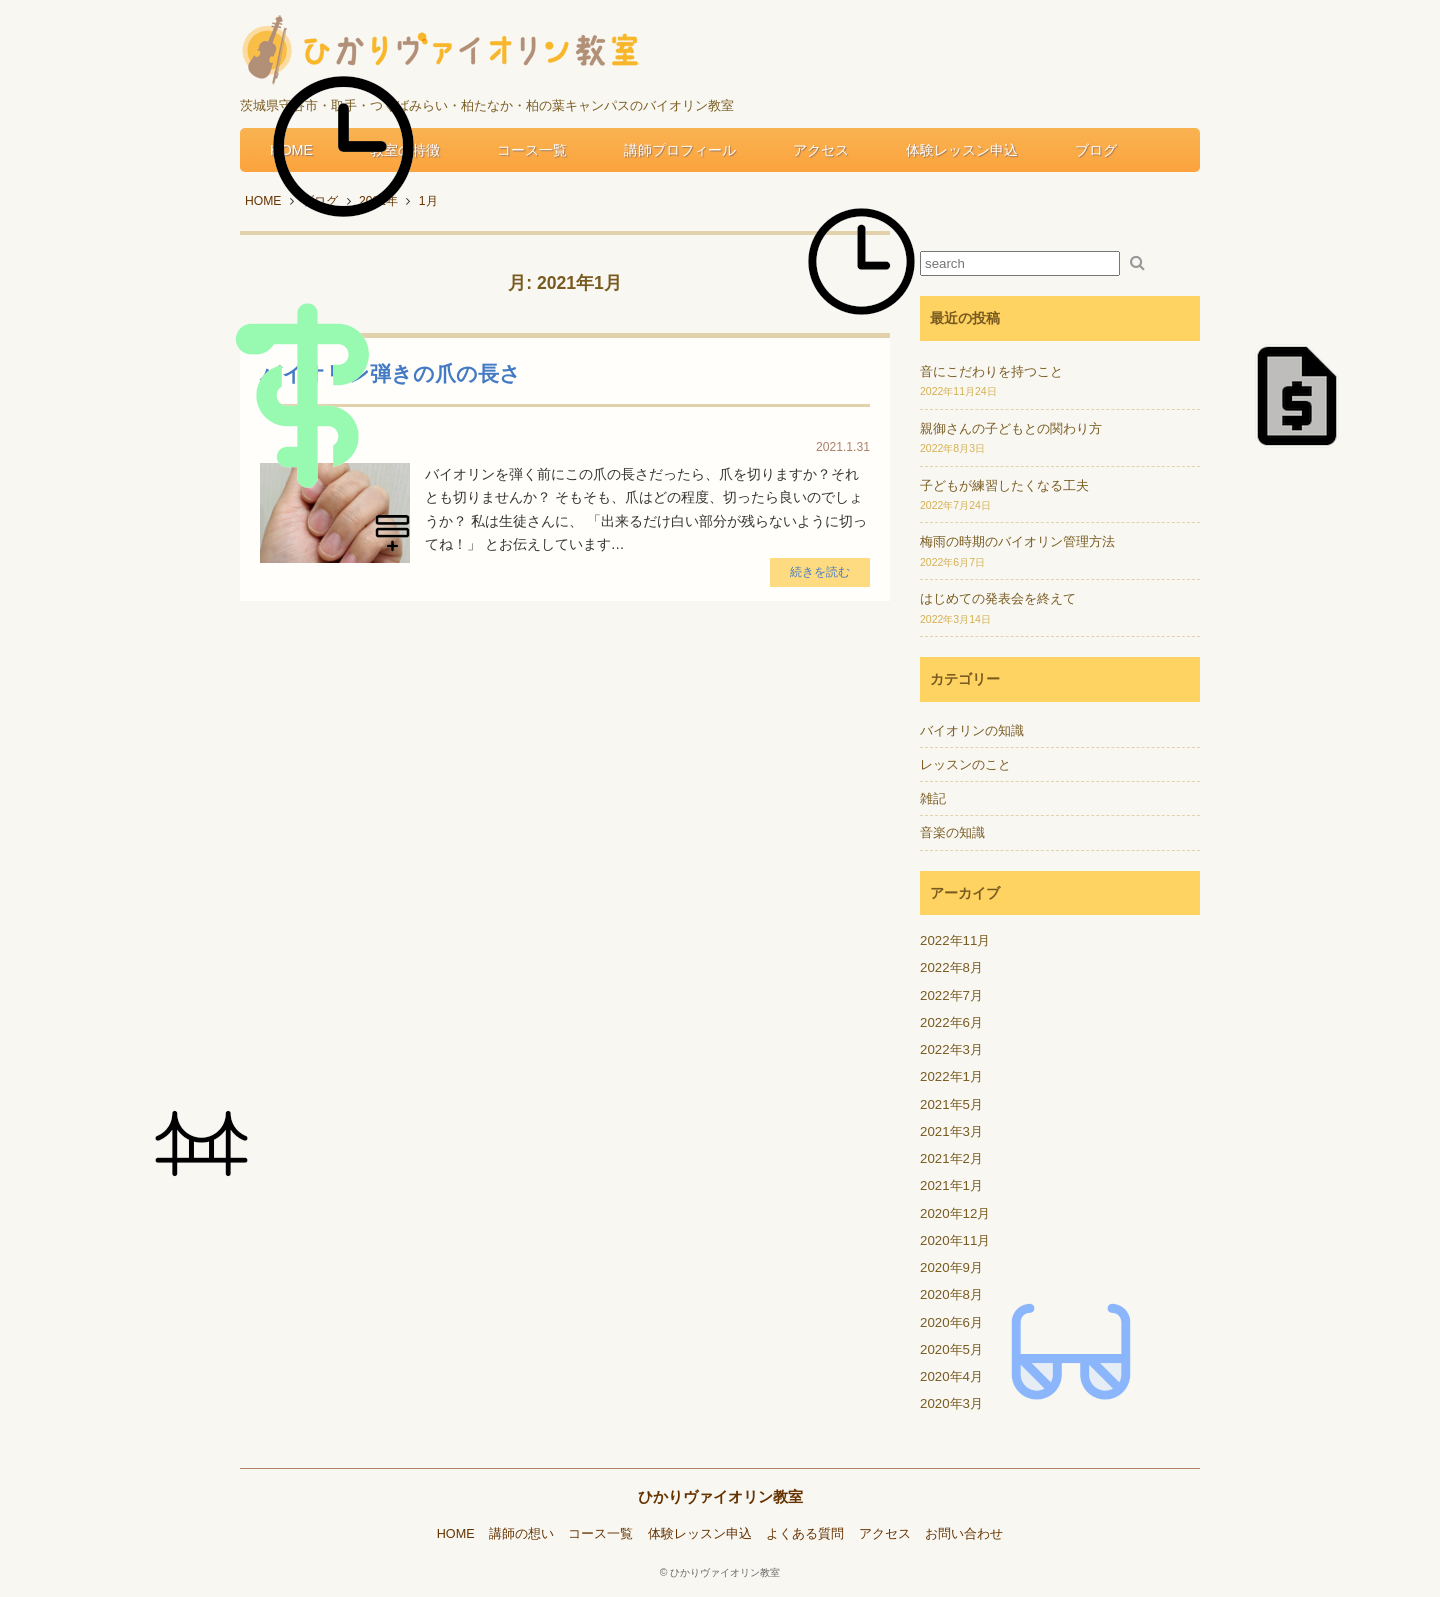  Describe the element at coordinates (1297, 396) in the screenshot. I see `request a price quote or estimate` at that location.